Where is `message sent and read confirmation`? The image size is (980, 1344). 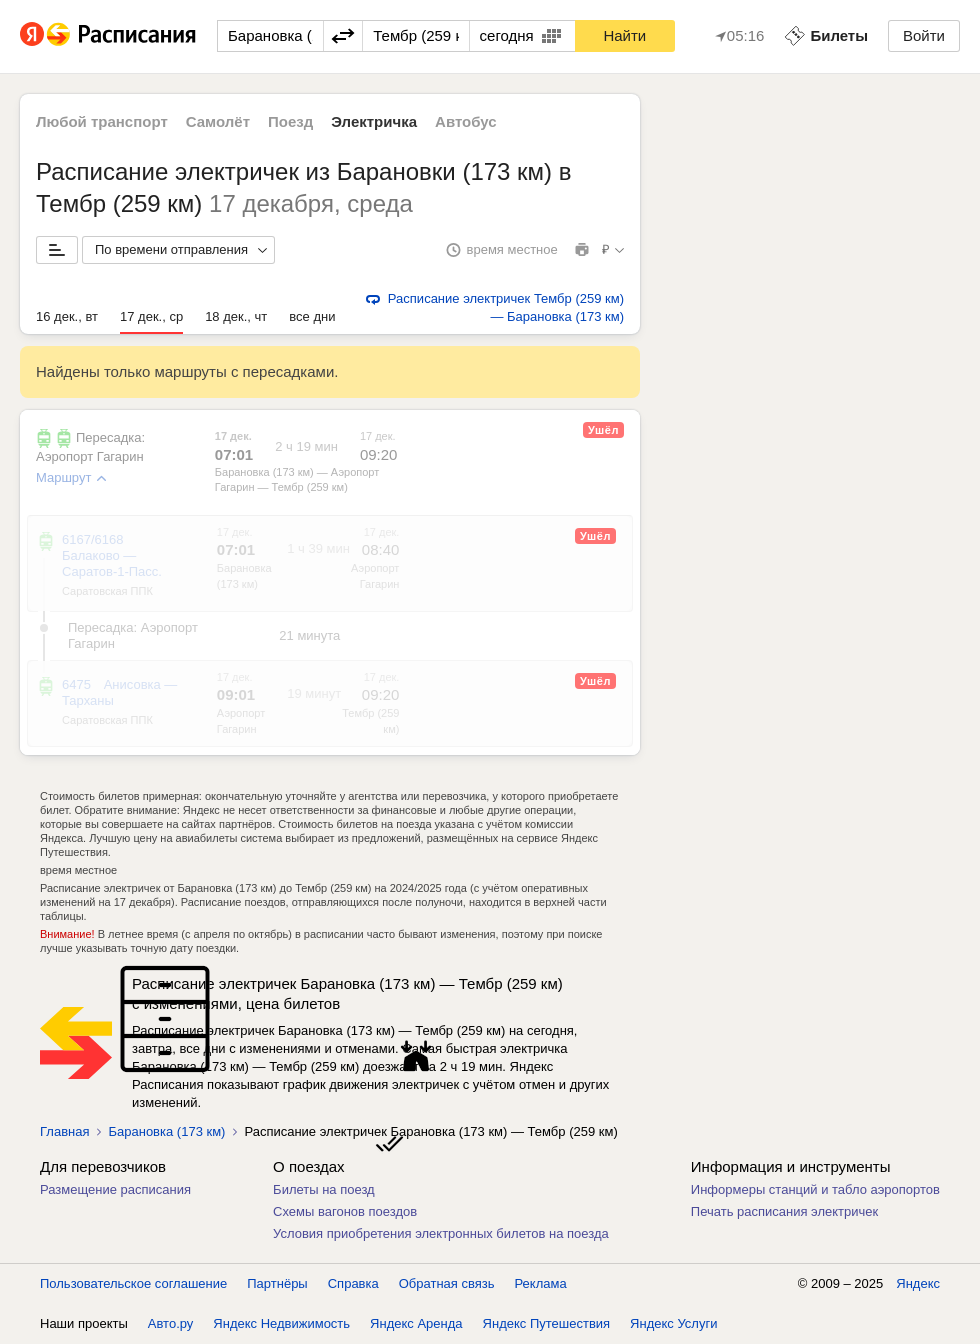
message sent and read confirmation is located at coordinates (389, 1143).